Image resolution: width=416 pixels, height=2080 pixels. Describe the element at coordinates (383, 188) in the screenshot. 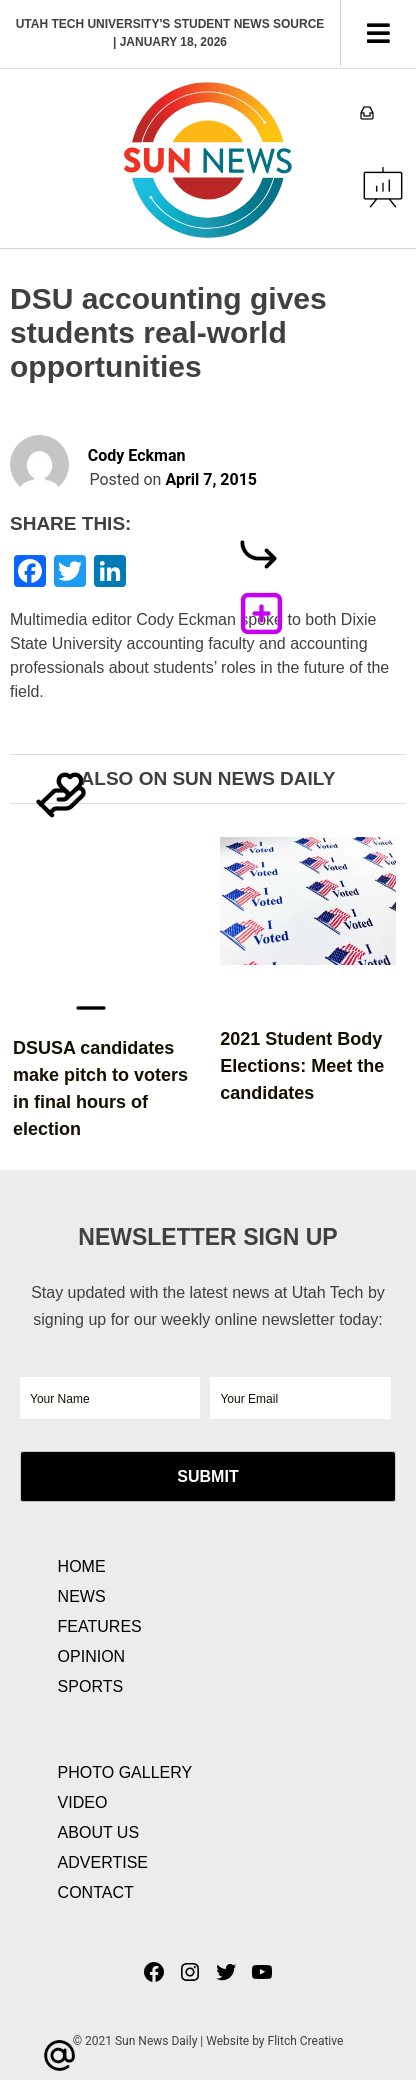

I see `view presentation with chart data` at that location.